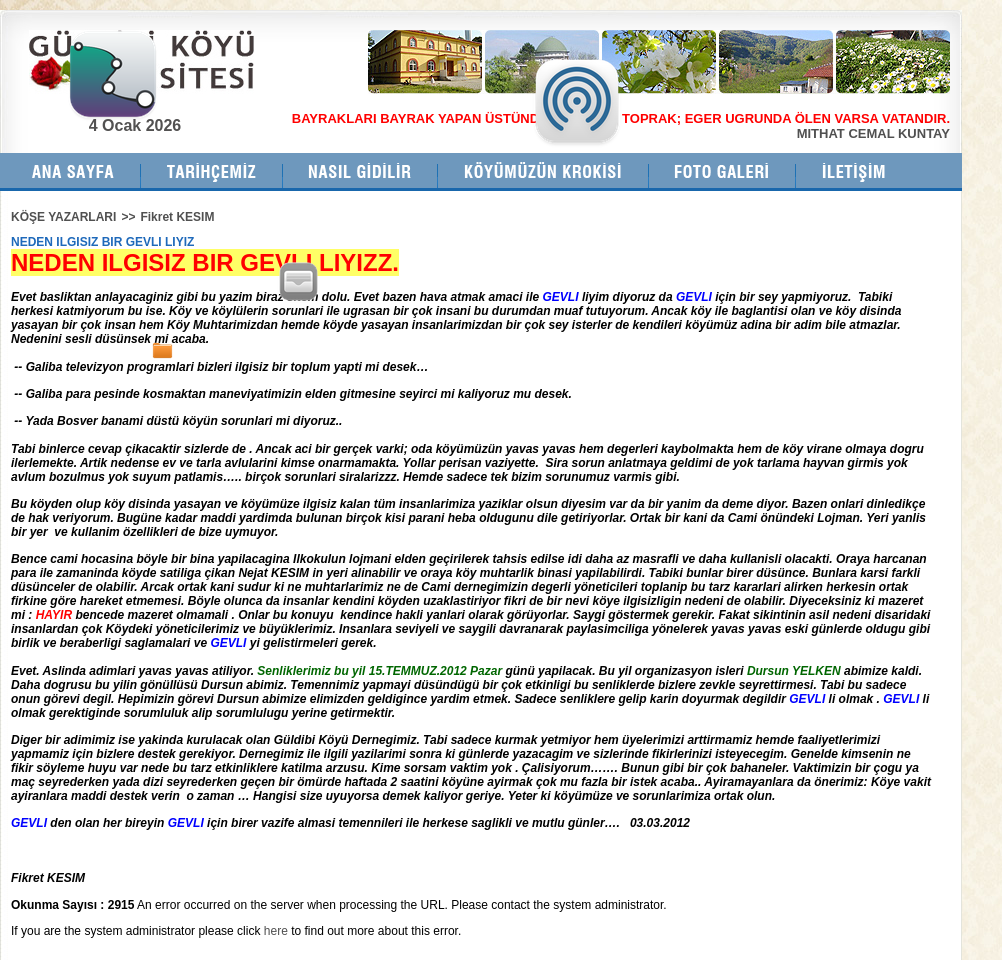 This screenshot has width=1002, height=960. I want to click on open apple wallet app, so click(298, 281).